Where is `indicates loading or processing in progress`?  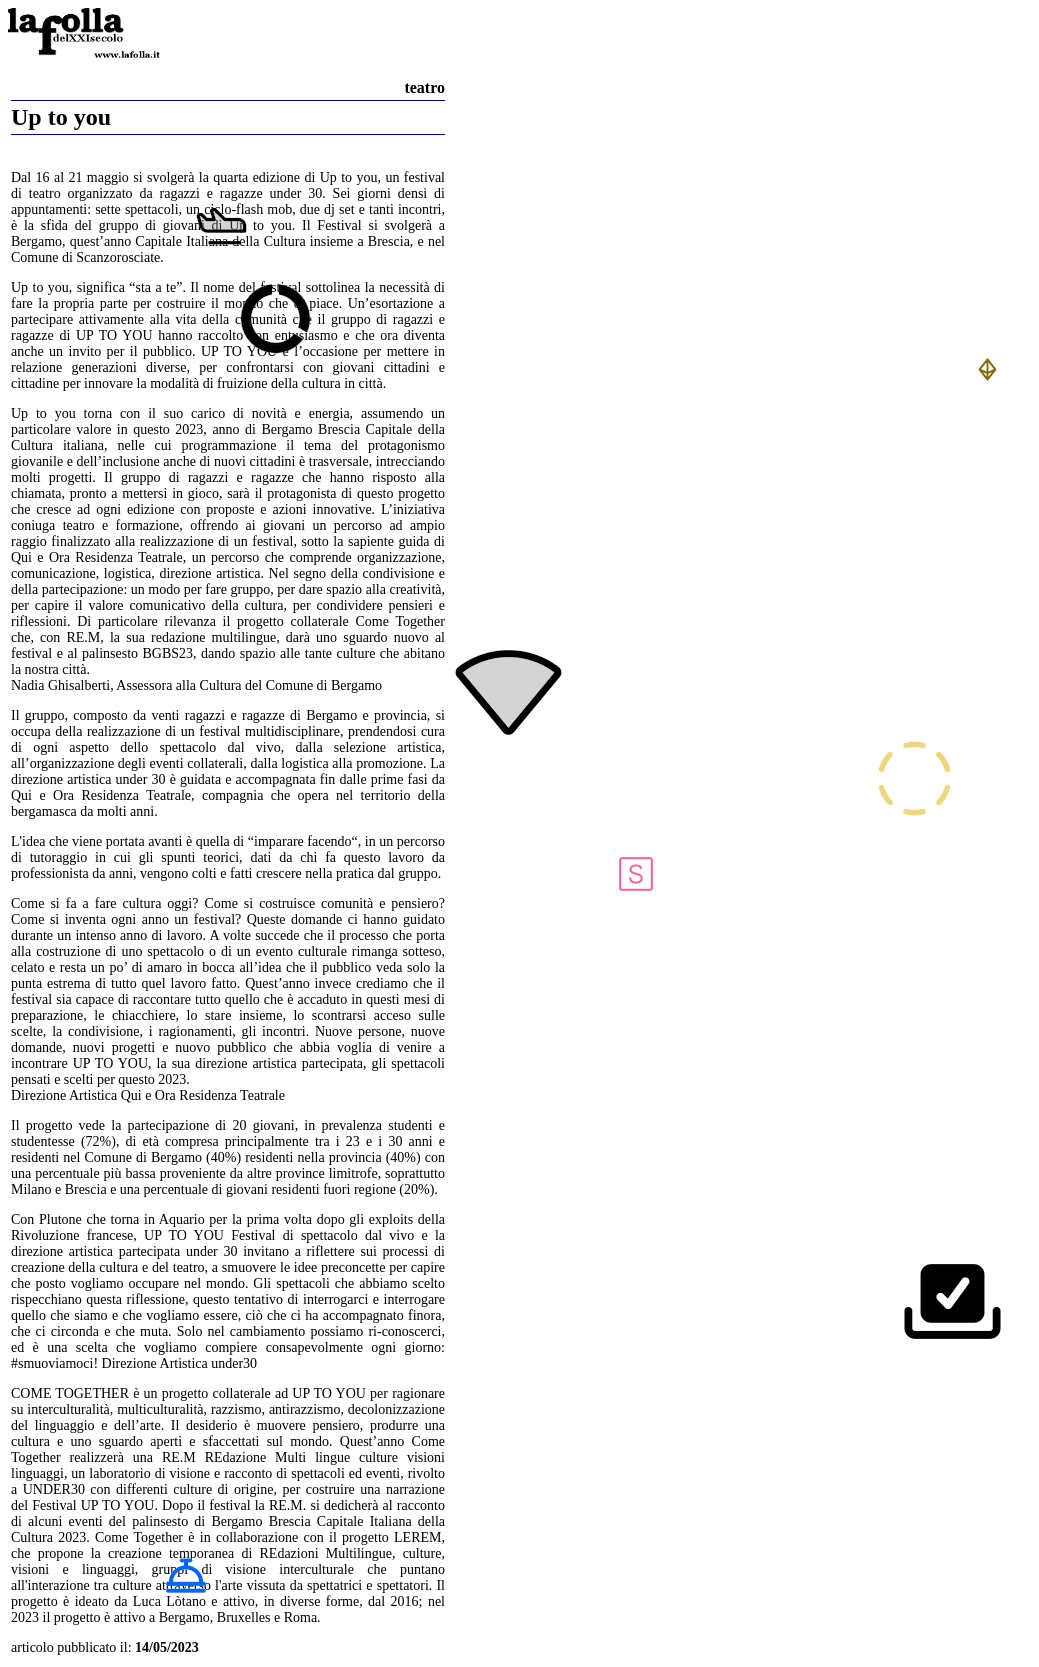 indicates loading or processing in progress is located at coordinates (914, 778).